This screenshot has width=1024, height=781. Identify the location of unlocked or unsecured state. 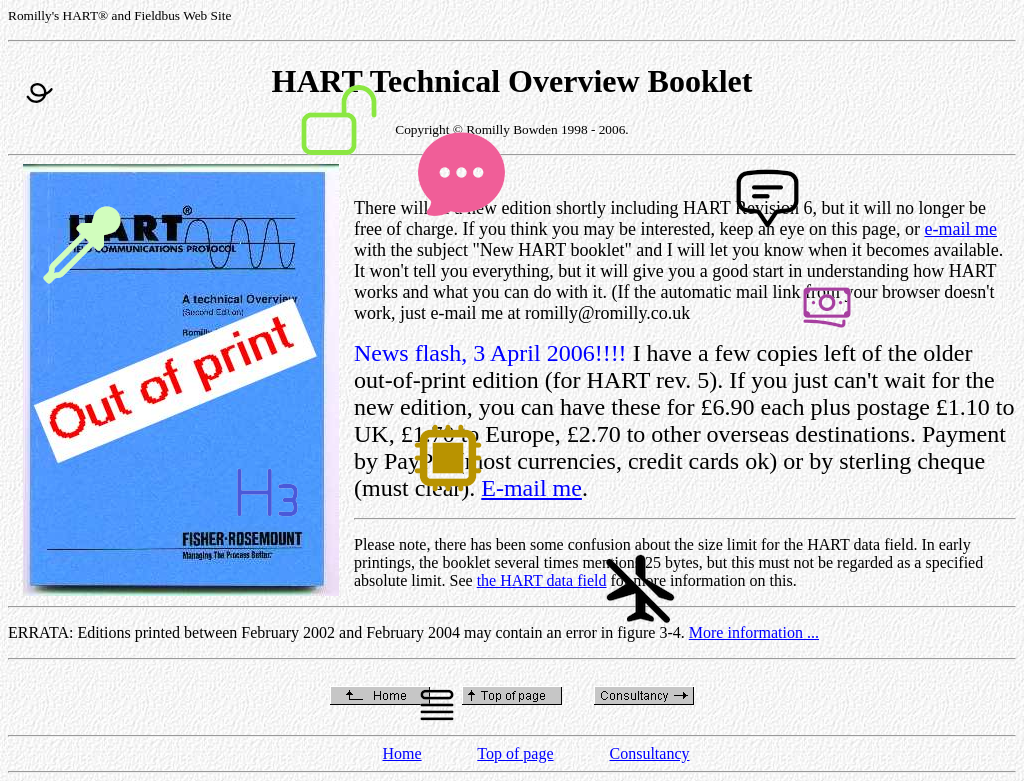
(339, 120).